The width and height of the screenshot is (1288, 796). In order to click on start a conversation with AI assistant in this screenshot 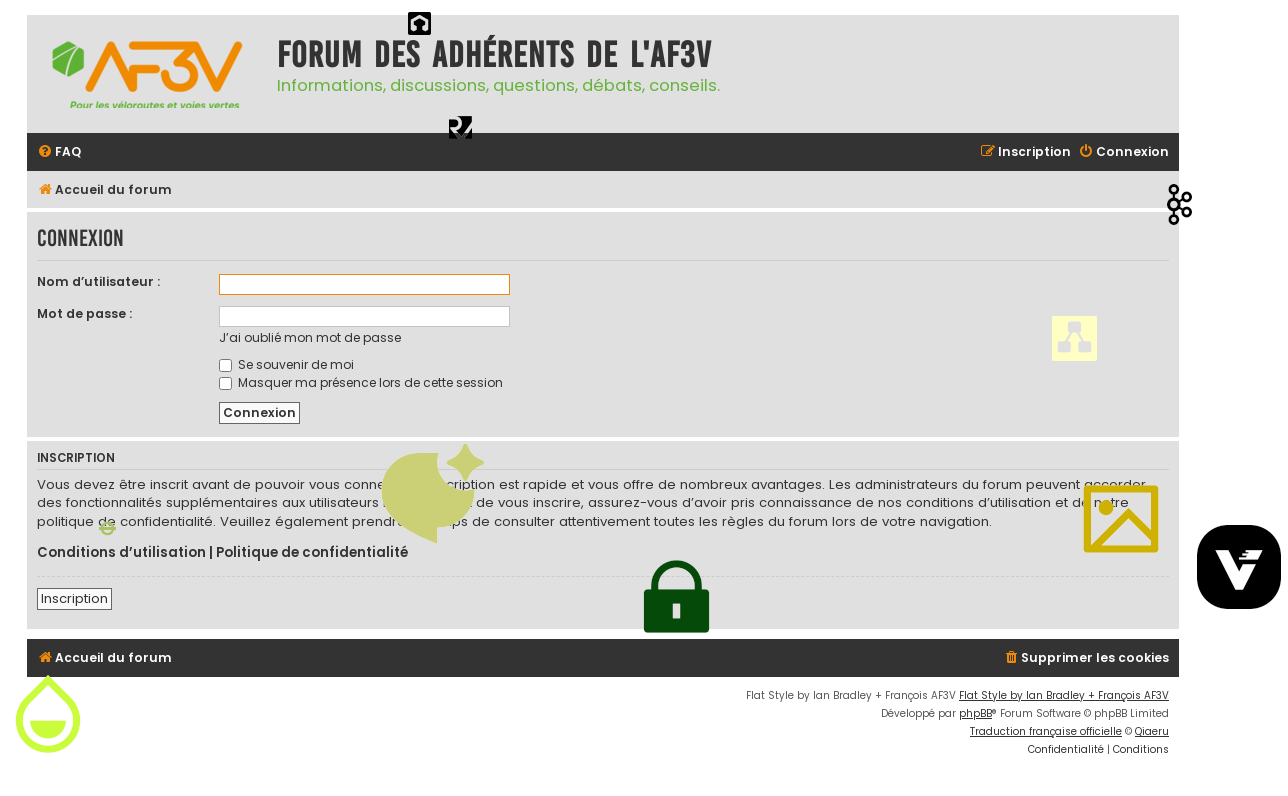, I will do `click(428, 495)`.